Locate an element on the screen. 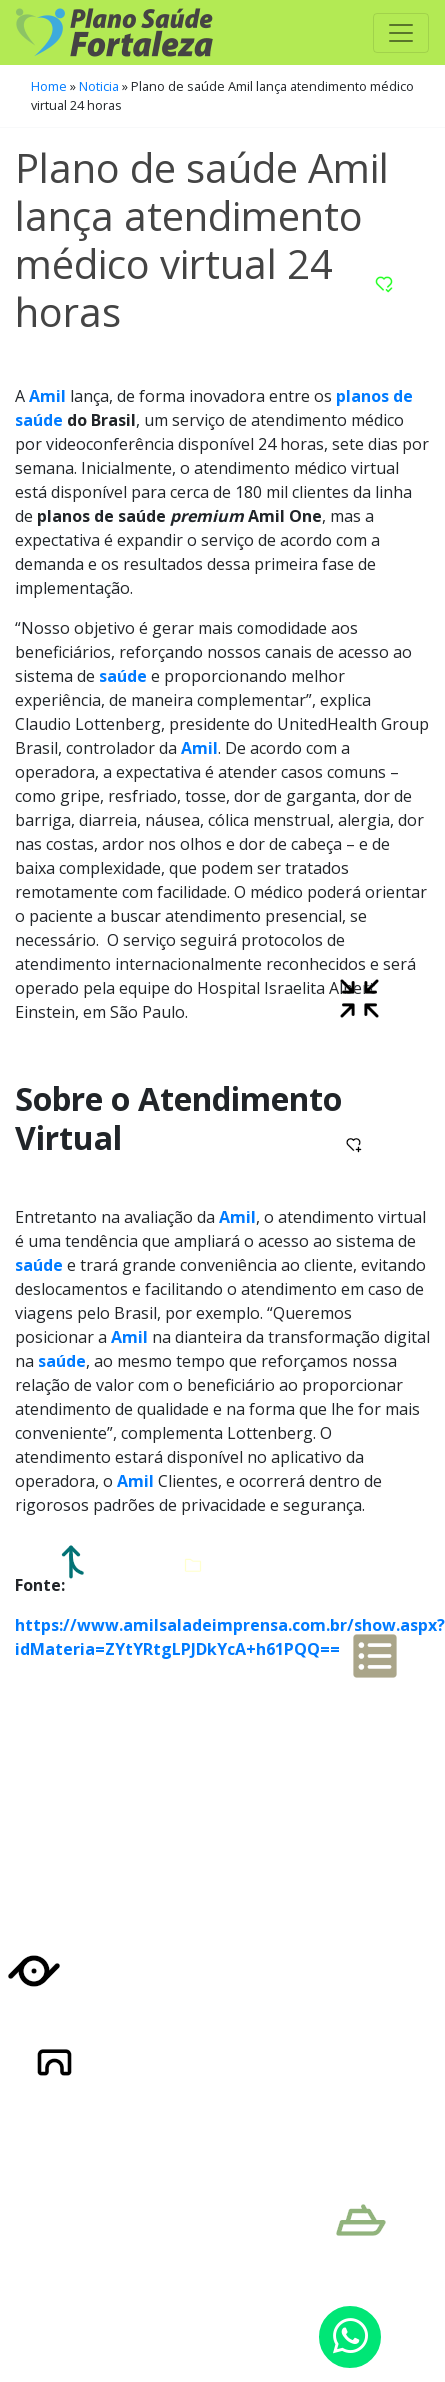 The height and width of the screenshot is (2382, 445). add to favorites is located at coordinates (353, 1144).